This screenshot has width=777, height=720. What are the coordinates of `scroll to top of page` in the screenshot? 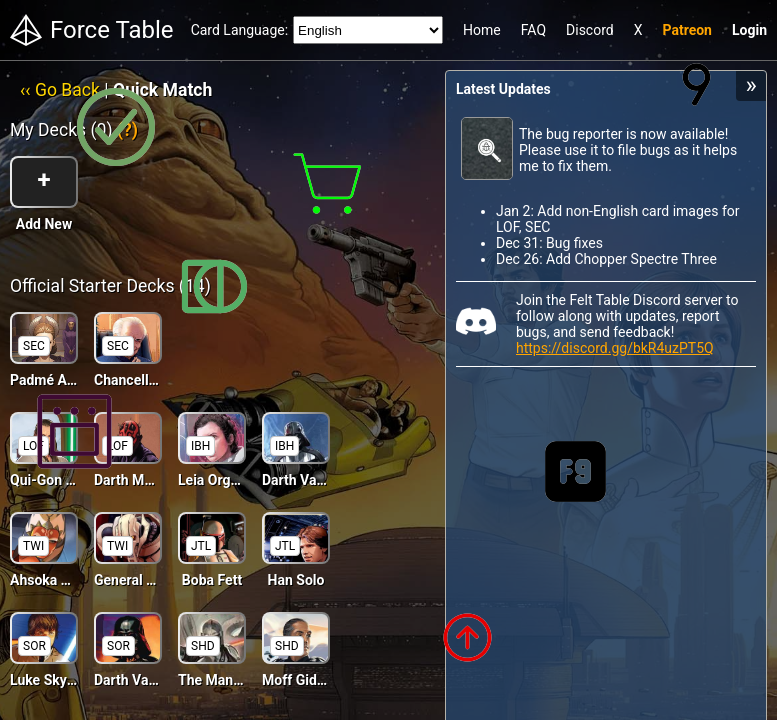 It's located at (467, 637).